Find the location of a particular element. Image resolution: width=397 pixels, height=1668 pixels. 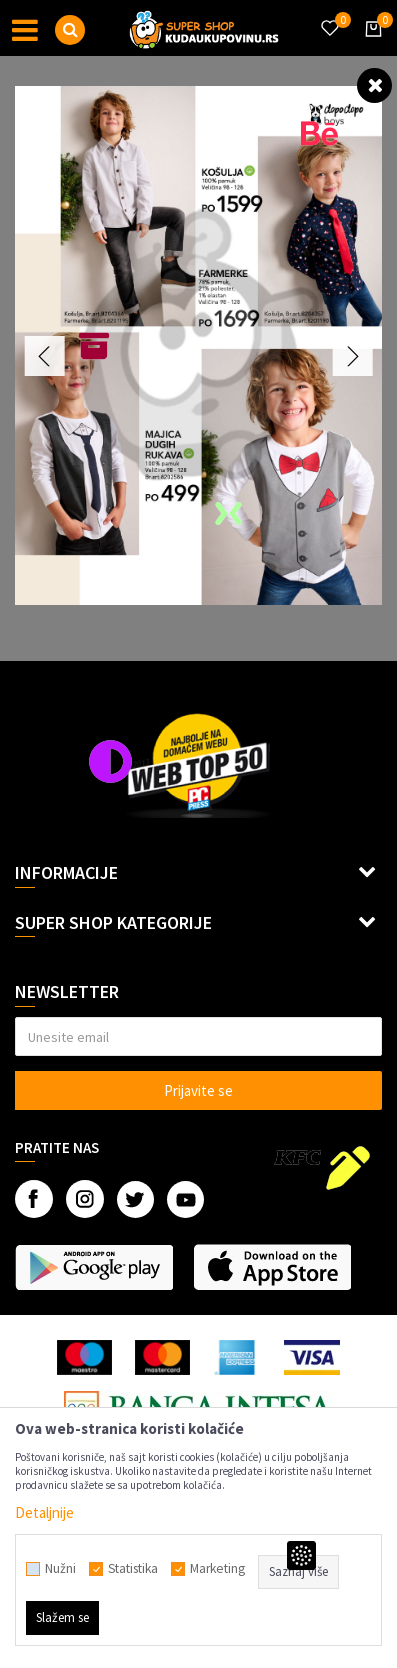

loading indicator showing 50% progress is located at coordinates (110, 761).